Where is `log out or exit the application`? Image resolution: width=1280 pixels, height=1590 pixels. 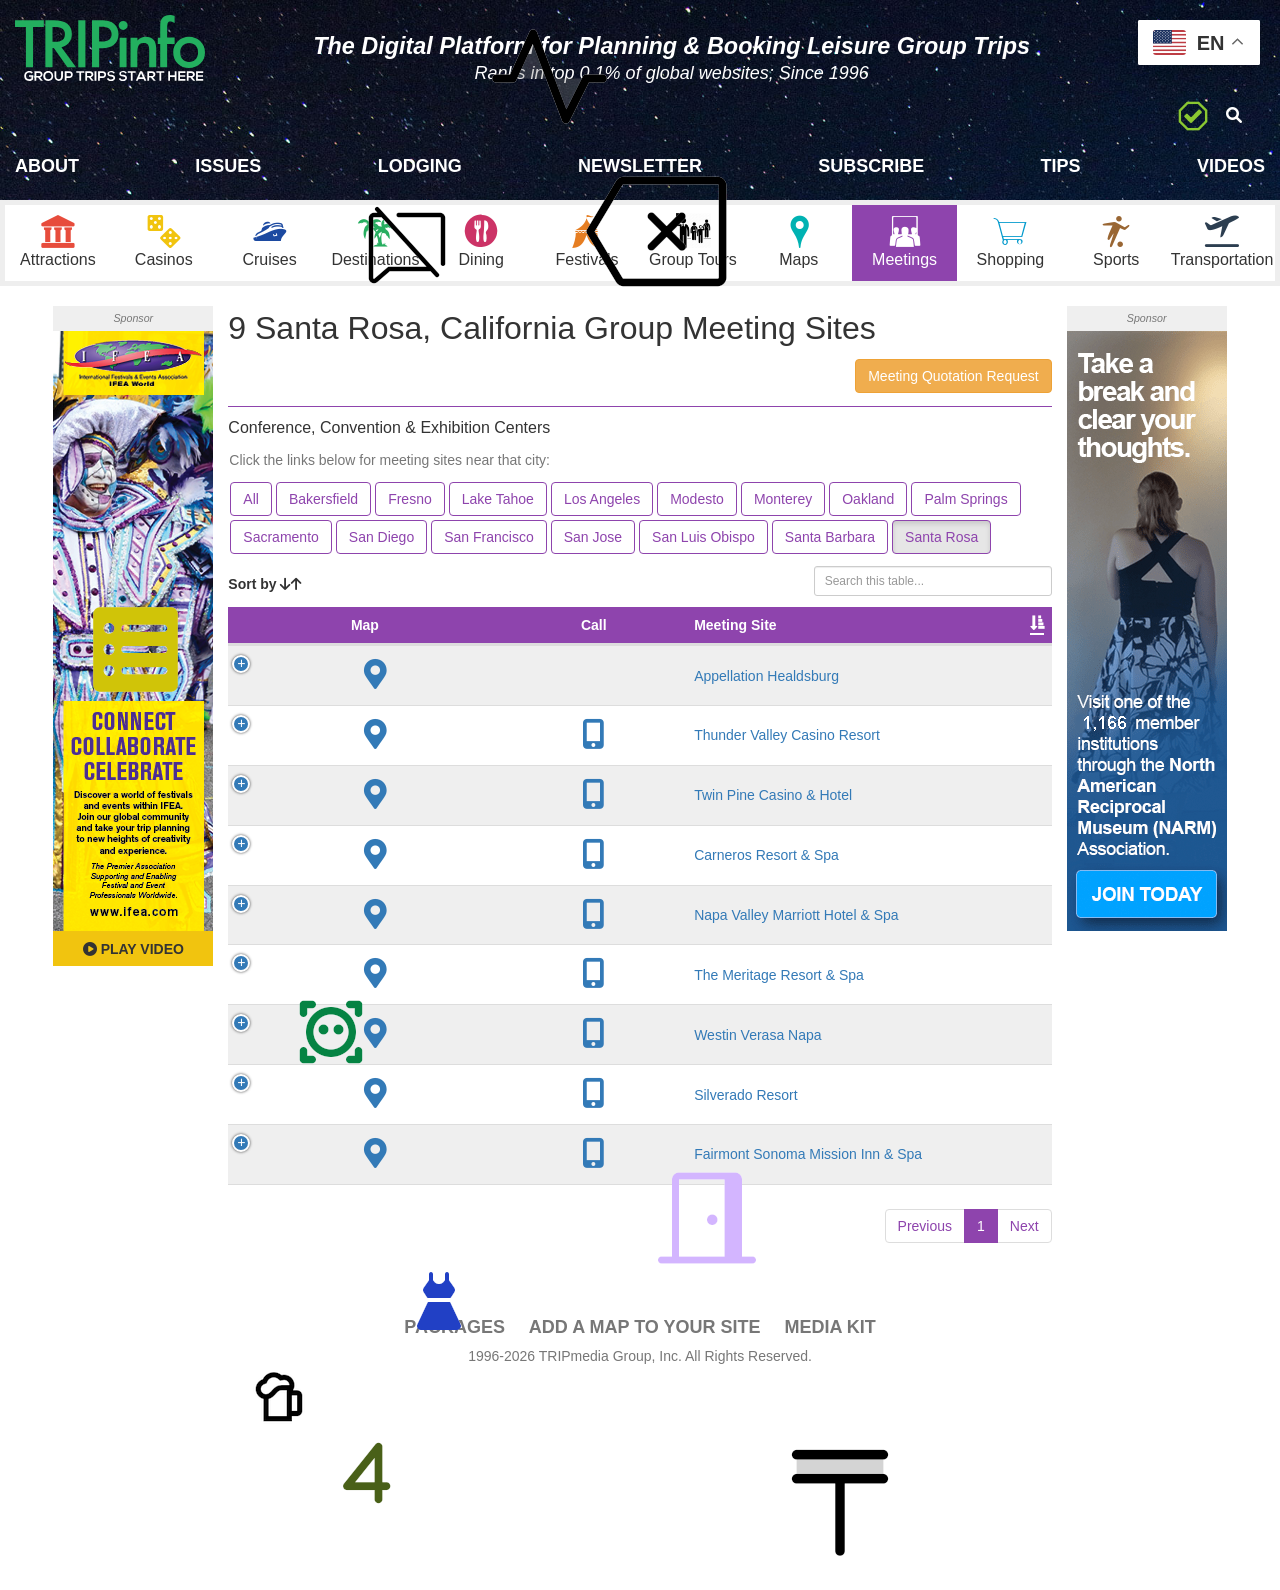
log out or exit the application is located at coordinates (707, 1218).